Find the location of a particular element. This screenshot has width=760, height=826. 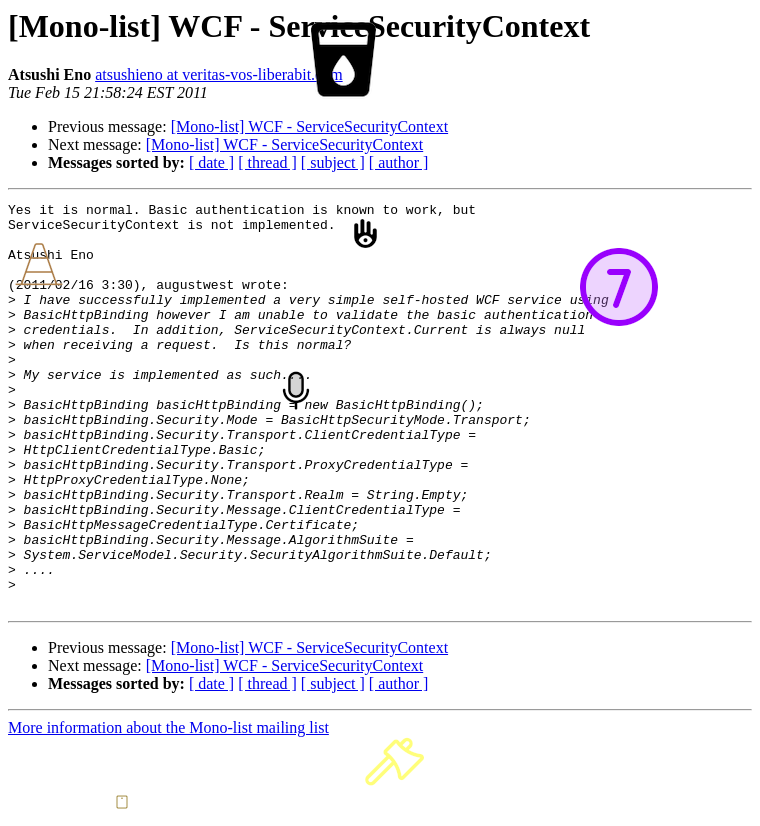

access hand tracking or gesture recognition settings is located at coordinates (365, 233).